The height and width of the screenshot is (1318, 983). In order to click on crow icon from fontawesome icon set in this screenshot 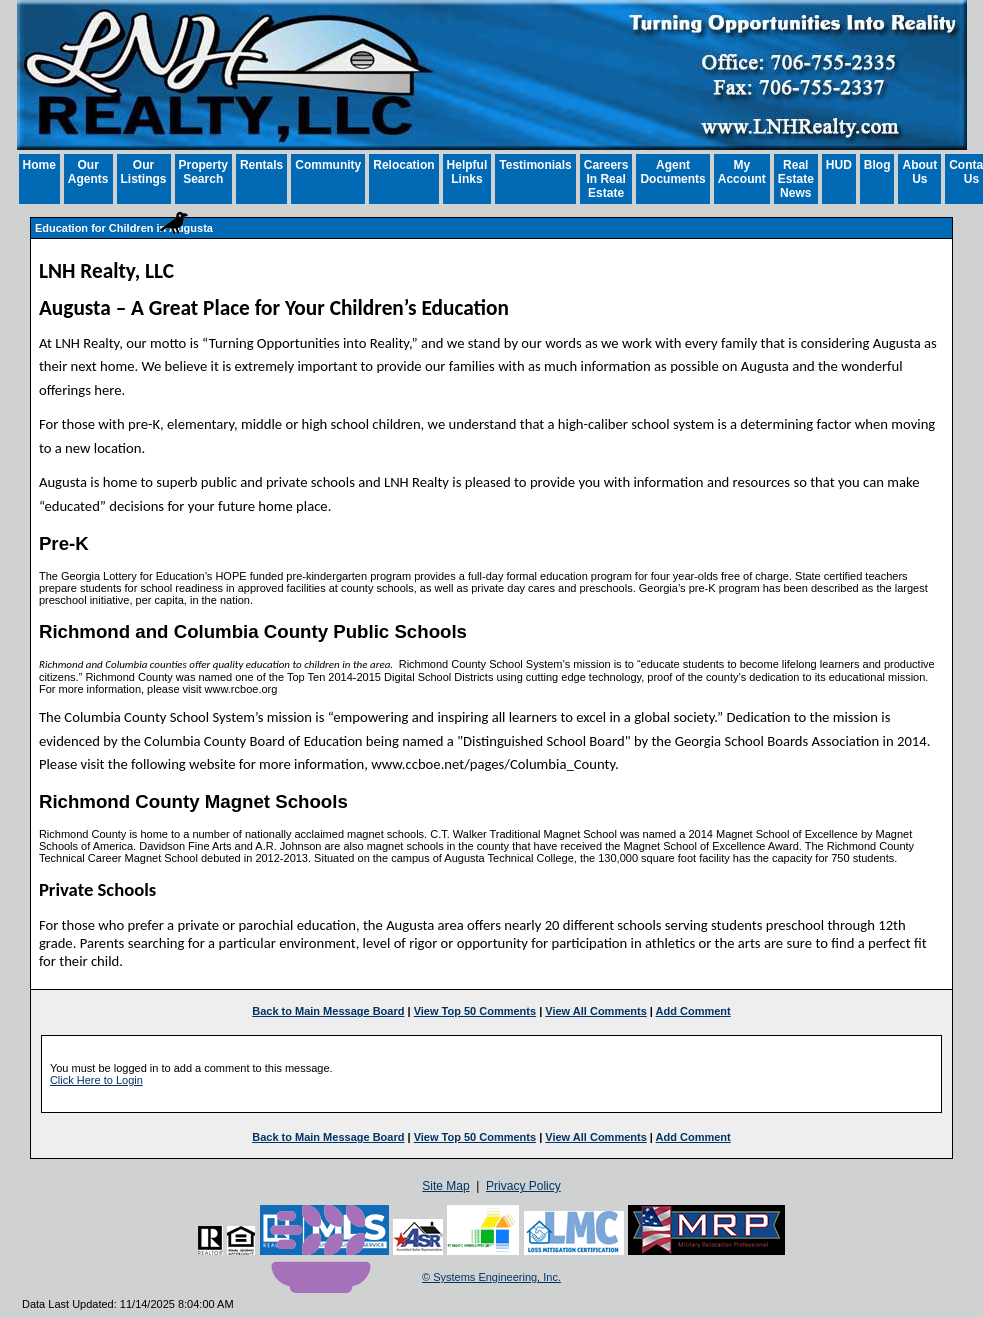, I will do `click(174, 223)`.